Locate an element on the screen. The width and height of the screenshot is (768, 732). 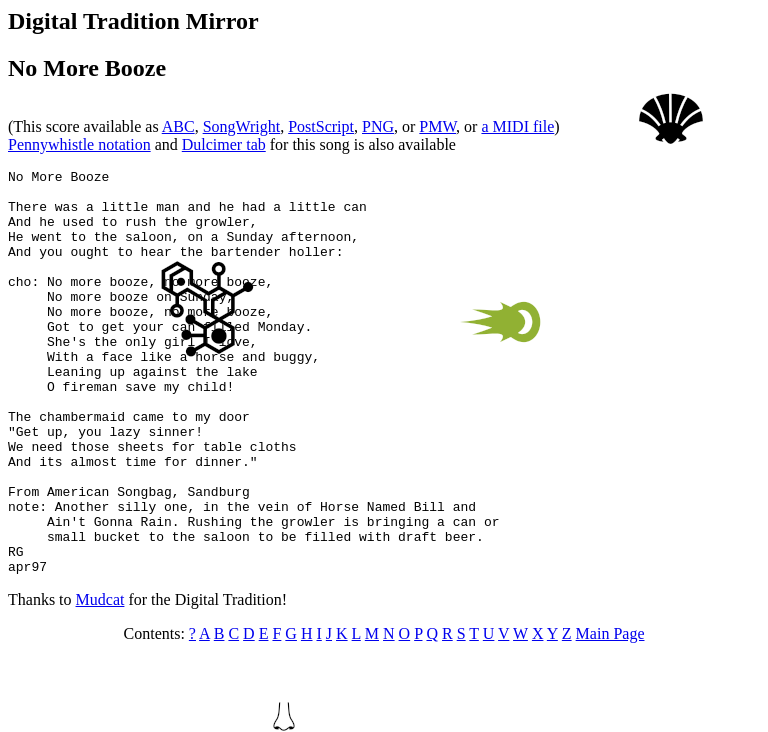
access nose or smell-related settings is located at coordinates (284, 716).